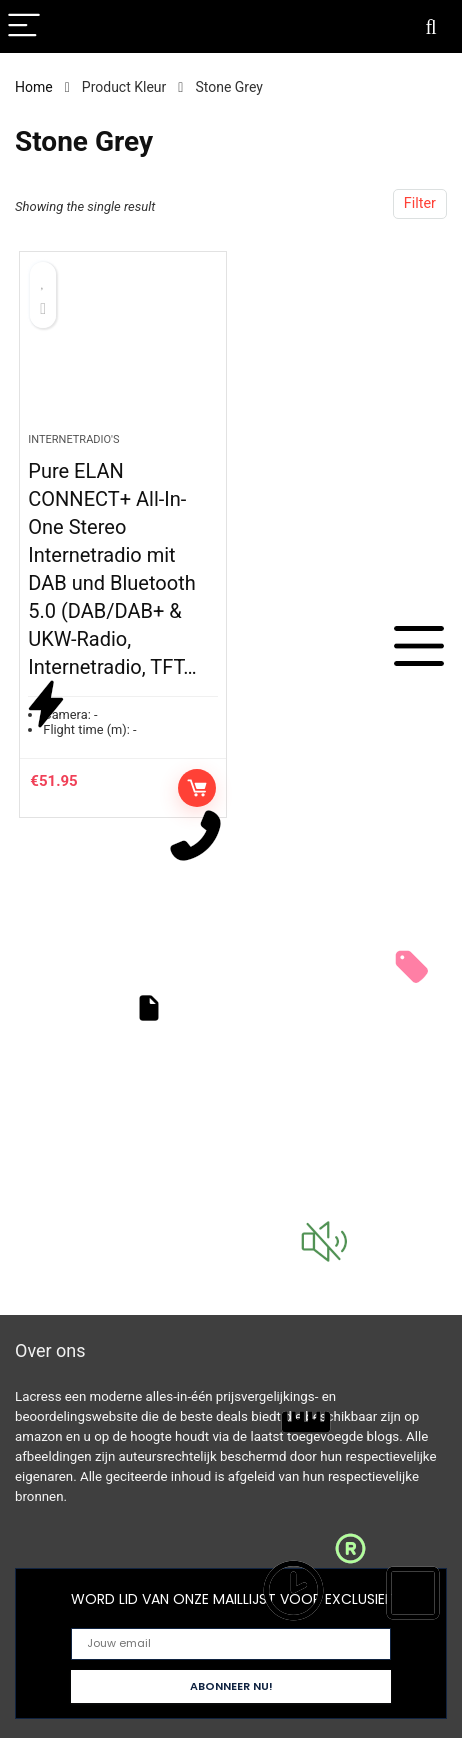 The width and height of the screenshot is (462, 1738). Describe the element at coordinates (306, 1422) in the screenshot. I see `measure horizontal distance or width` at that location.